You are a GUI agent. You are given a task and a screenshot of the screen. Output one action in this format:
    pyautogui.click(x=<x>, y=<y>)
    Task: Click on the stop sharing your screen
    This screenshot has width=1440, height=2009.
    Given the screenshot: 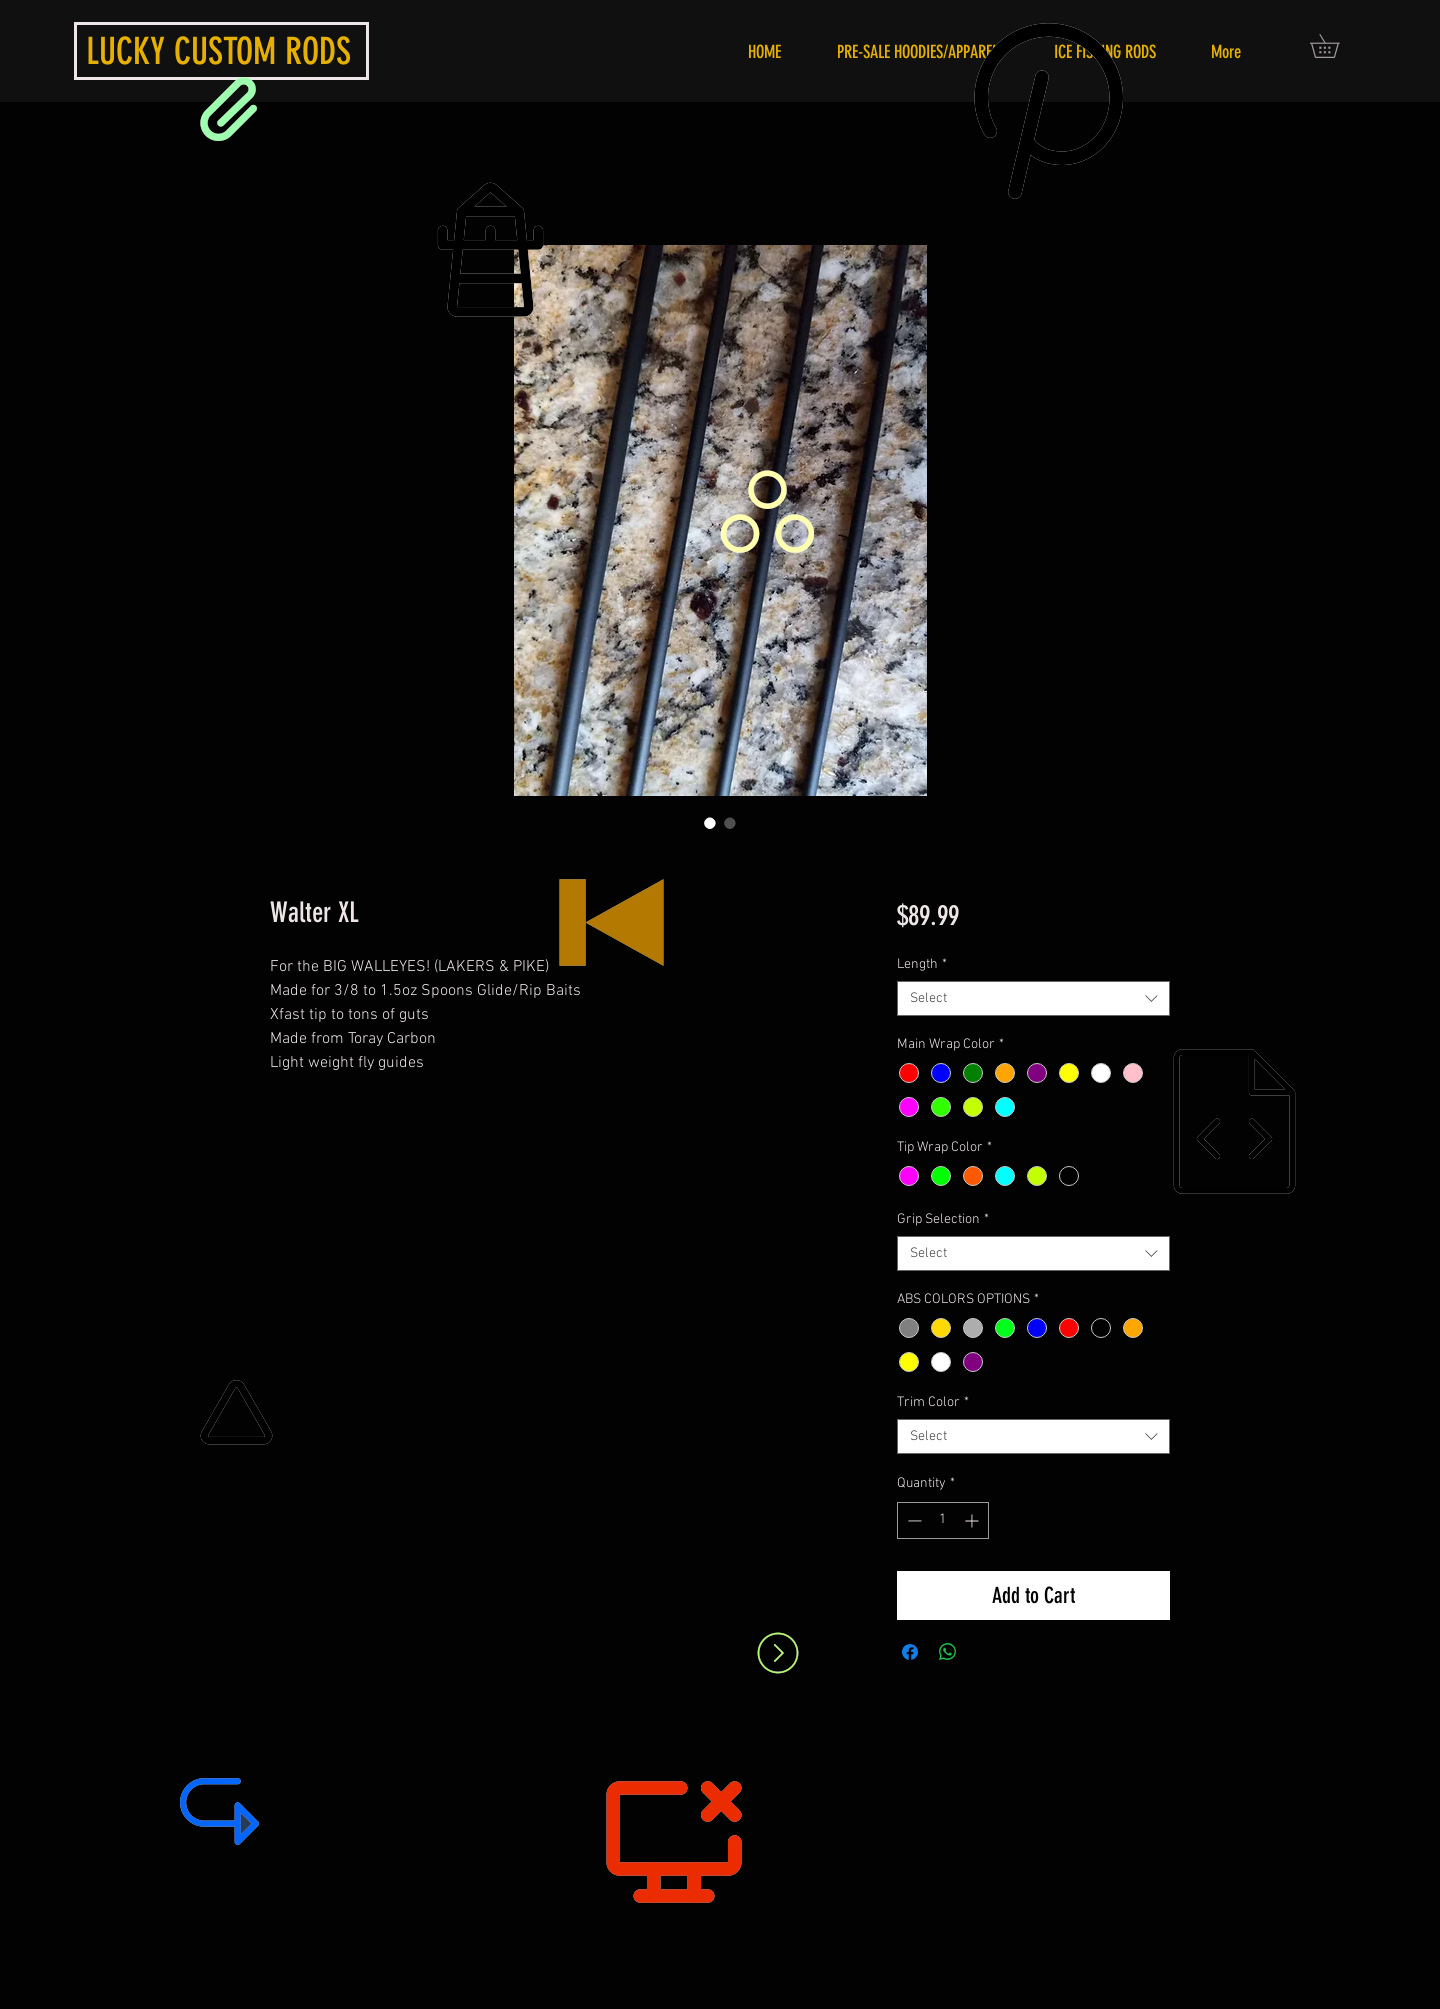 What is the action you would take?
    pyautogui.click(x=674, y=1842)
    